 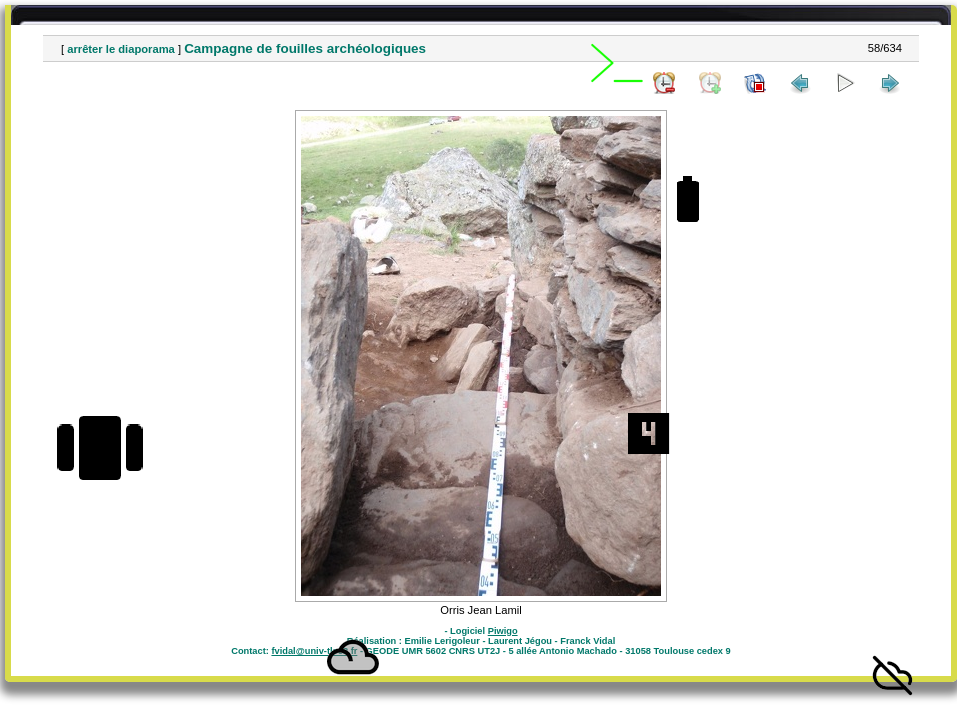 What do you see at coordinates (100, 450) in the screenshot?
I see `view content in carousel format` at bounding box center [100, 450].